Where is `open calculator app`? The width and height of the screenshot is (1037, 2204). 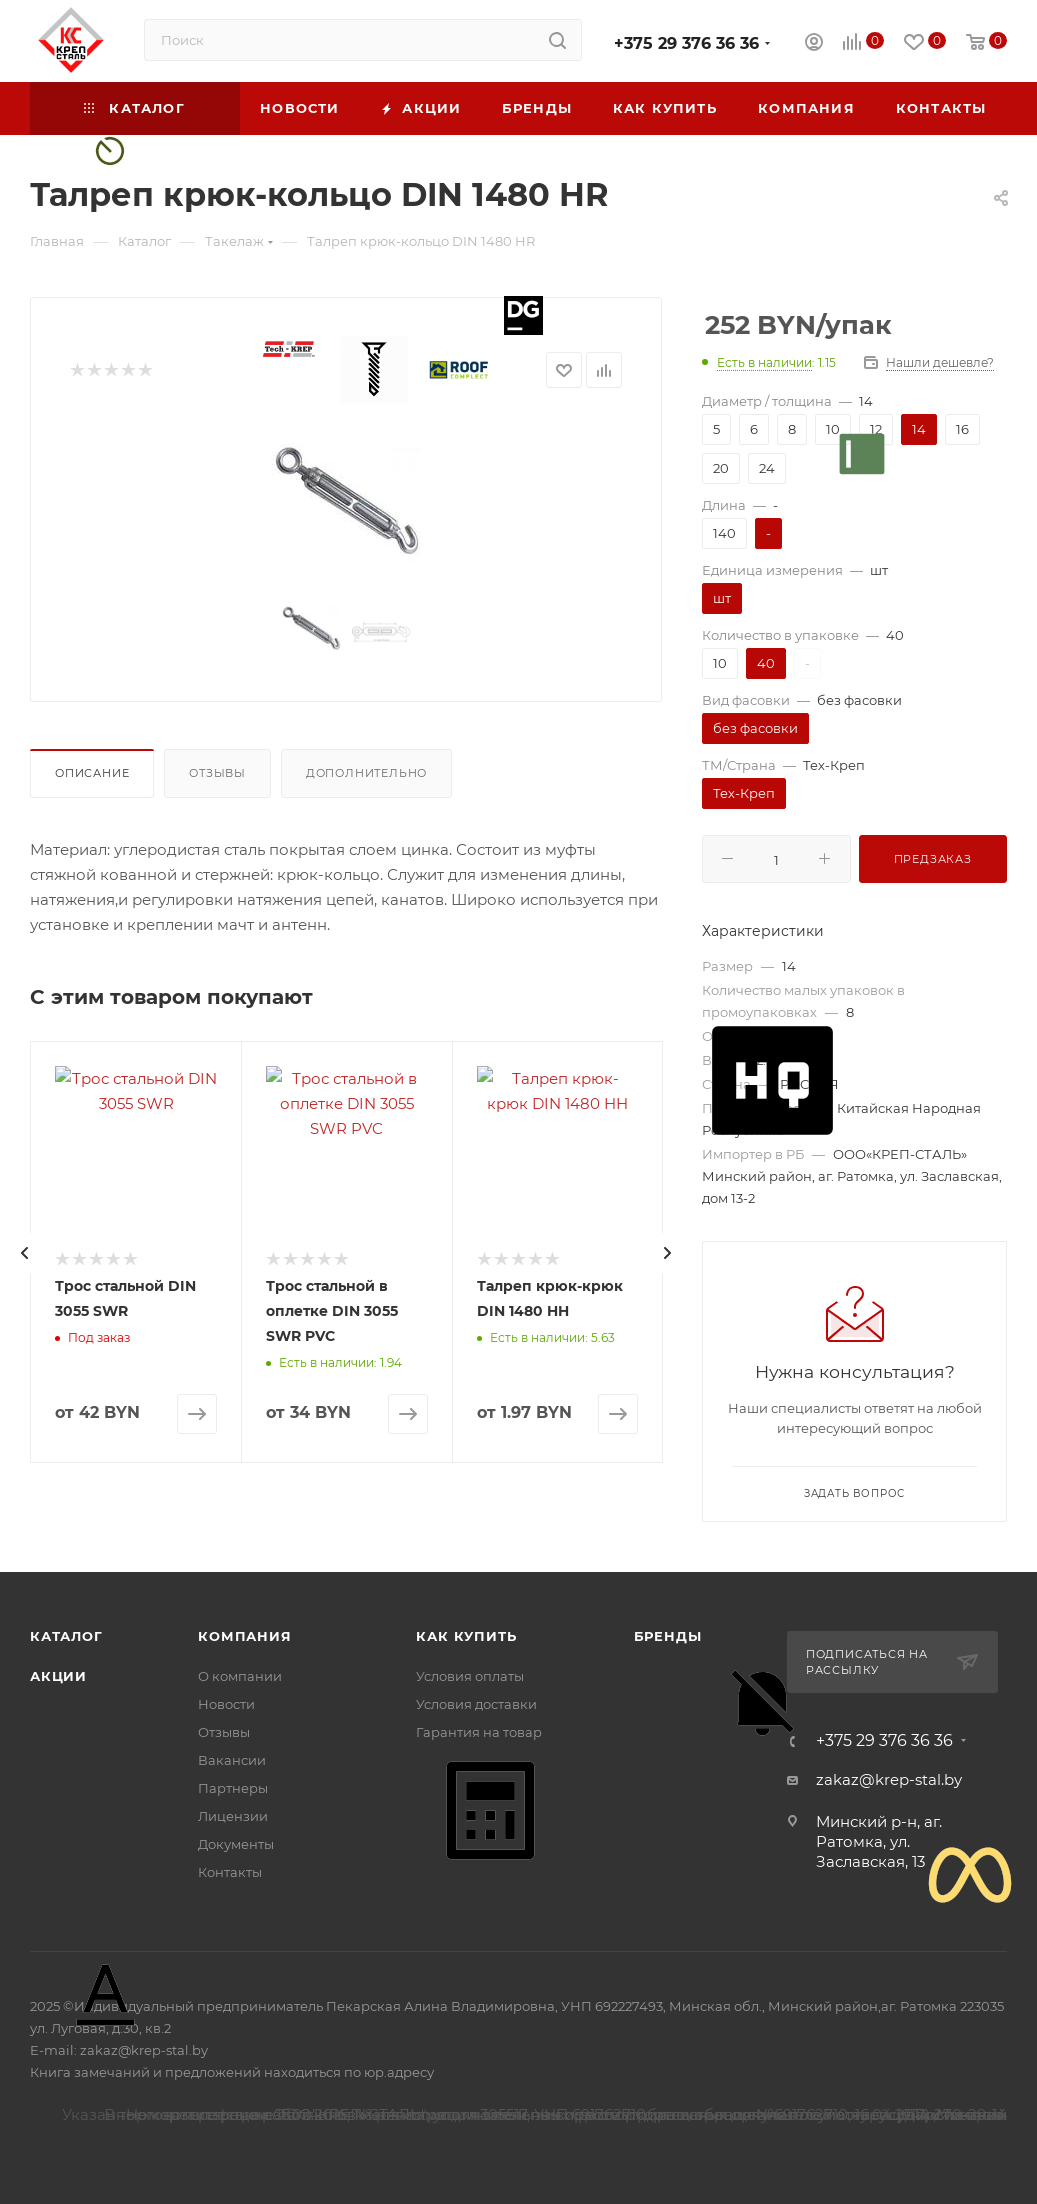
open calculator app is located at coordinates (490, 1810).